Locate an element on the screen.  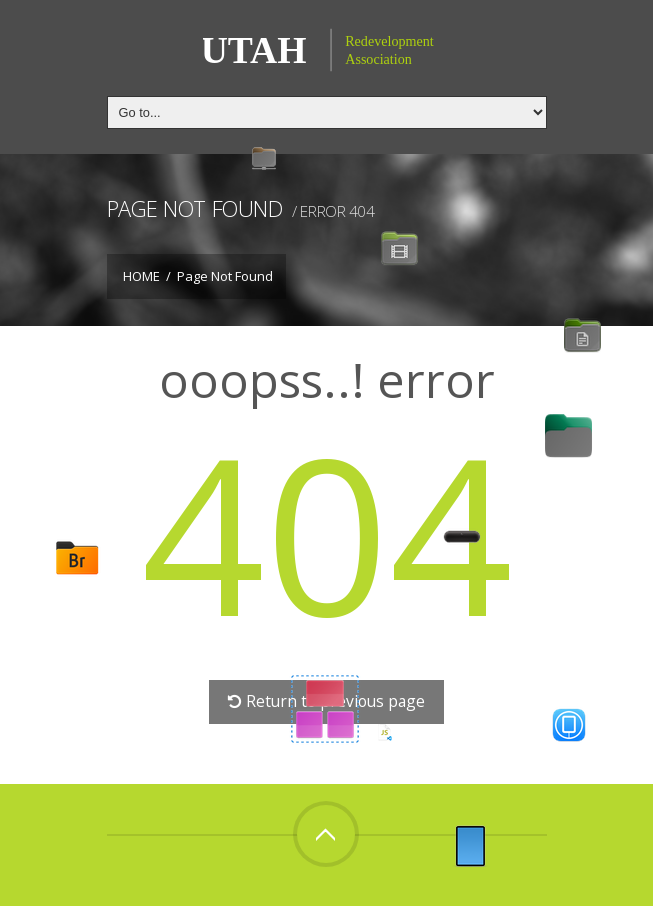
select all items in the current view is located at coordinates (325, 709).